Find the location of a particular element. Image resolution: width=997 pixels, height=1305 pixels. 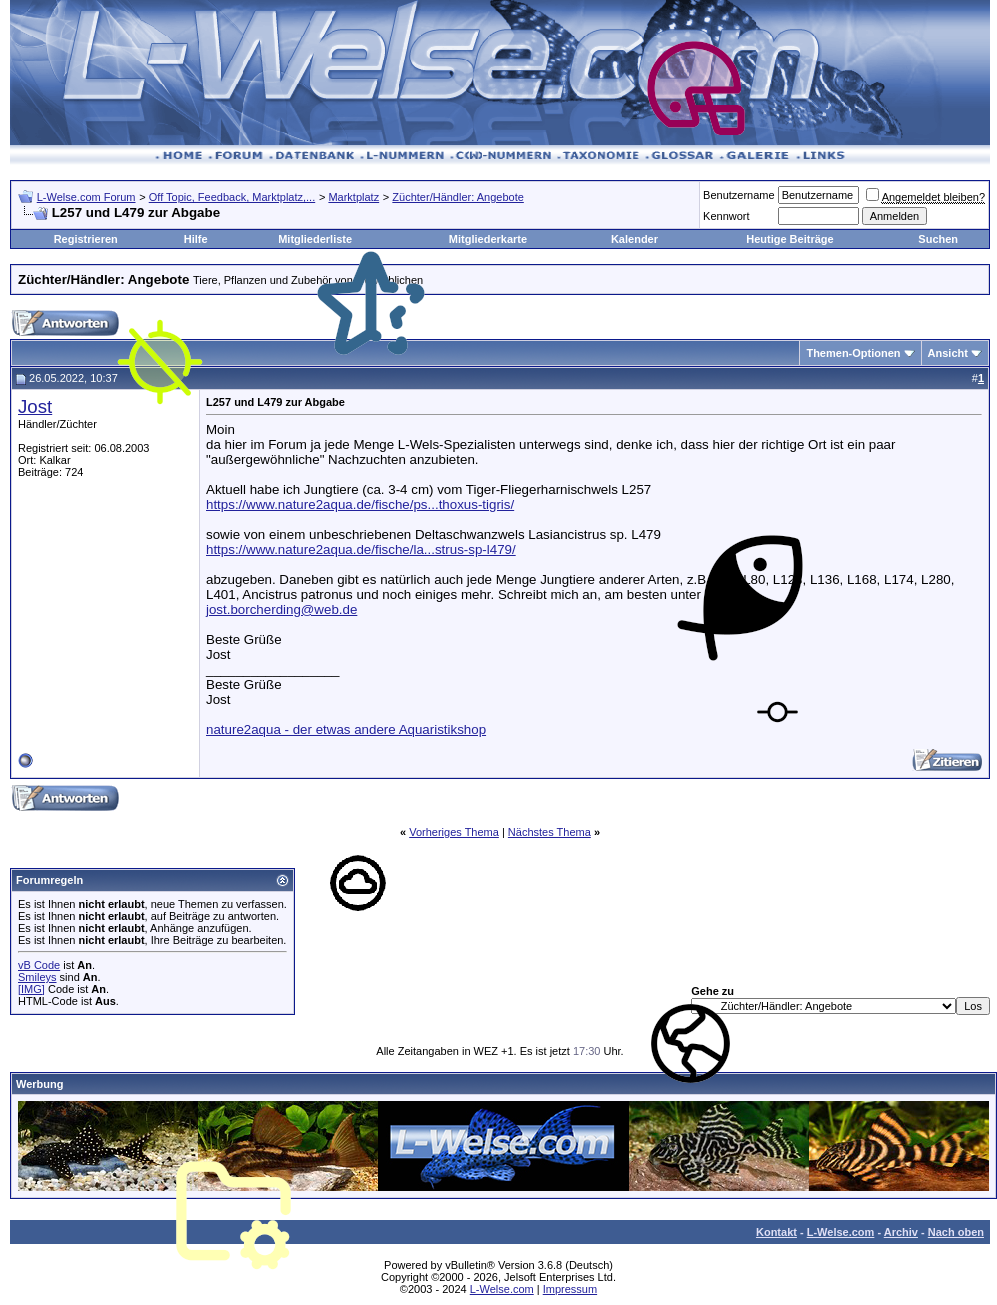

access football or sports content is located at coordinates (696, 90).